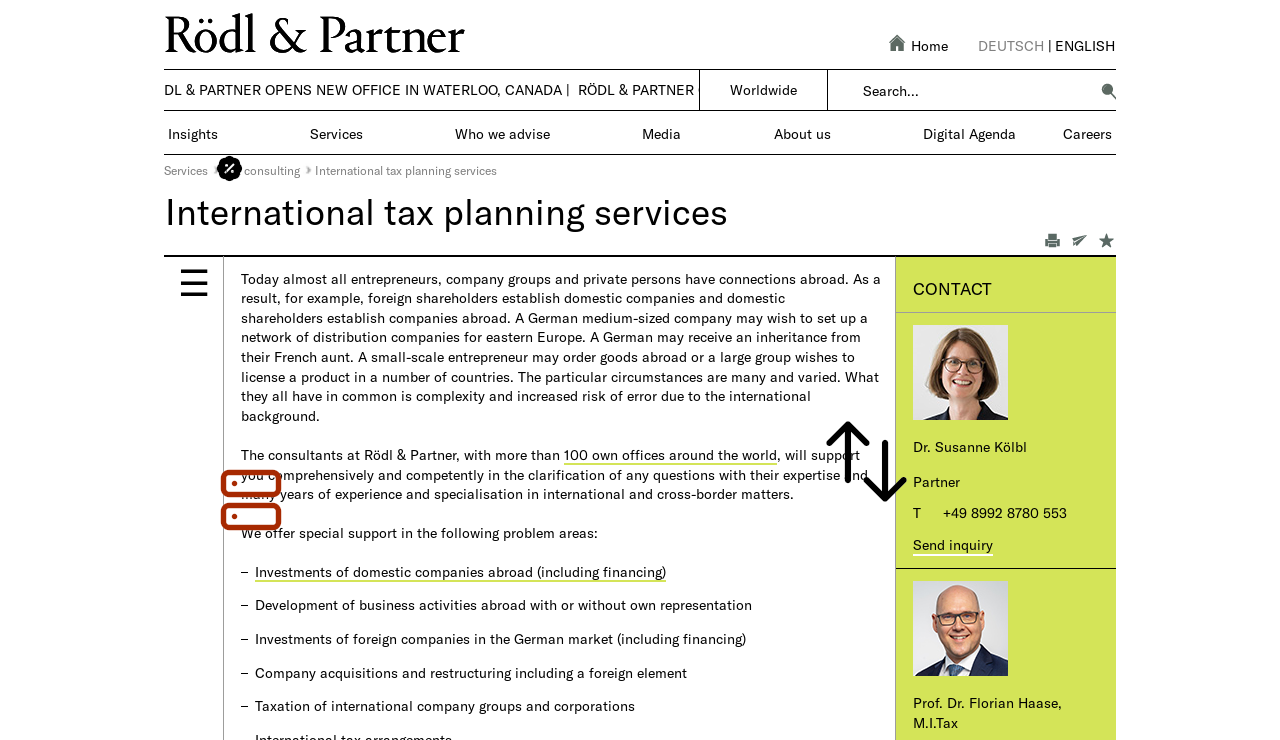 This screenshot has height=740, width=1280. What do you see at coordinates (866, 461) in the screenshot?
I see `sort items in ascending or descending order` at bounding box center [866, 461].